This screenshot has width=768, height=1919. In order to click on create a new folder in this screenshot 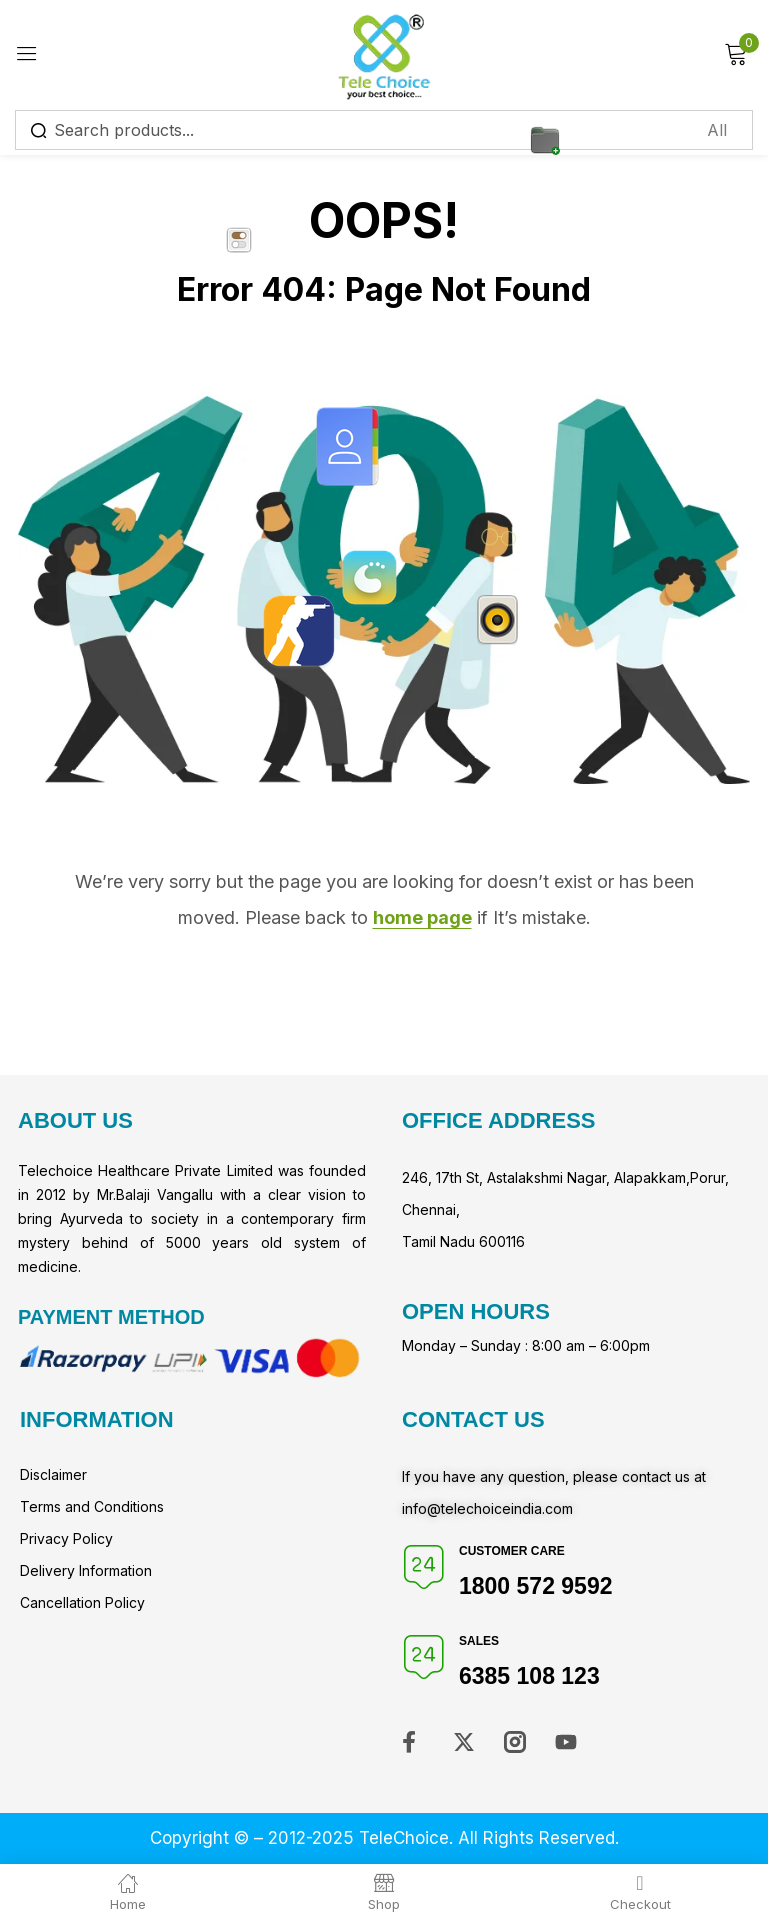, I will do `click(545, 140)`.